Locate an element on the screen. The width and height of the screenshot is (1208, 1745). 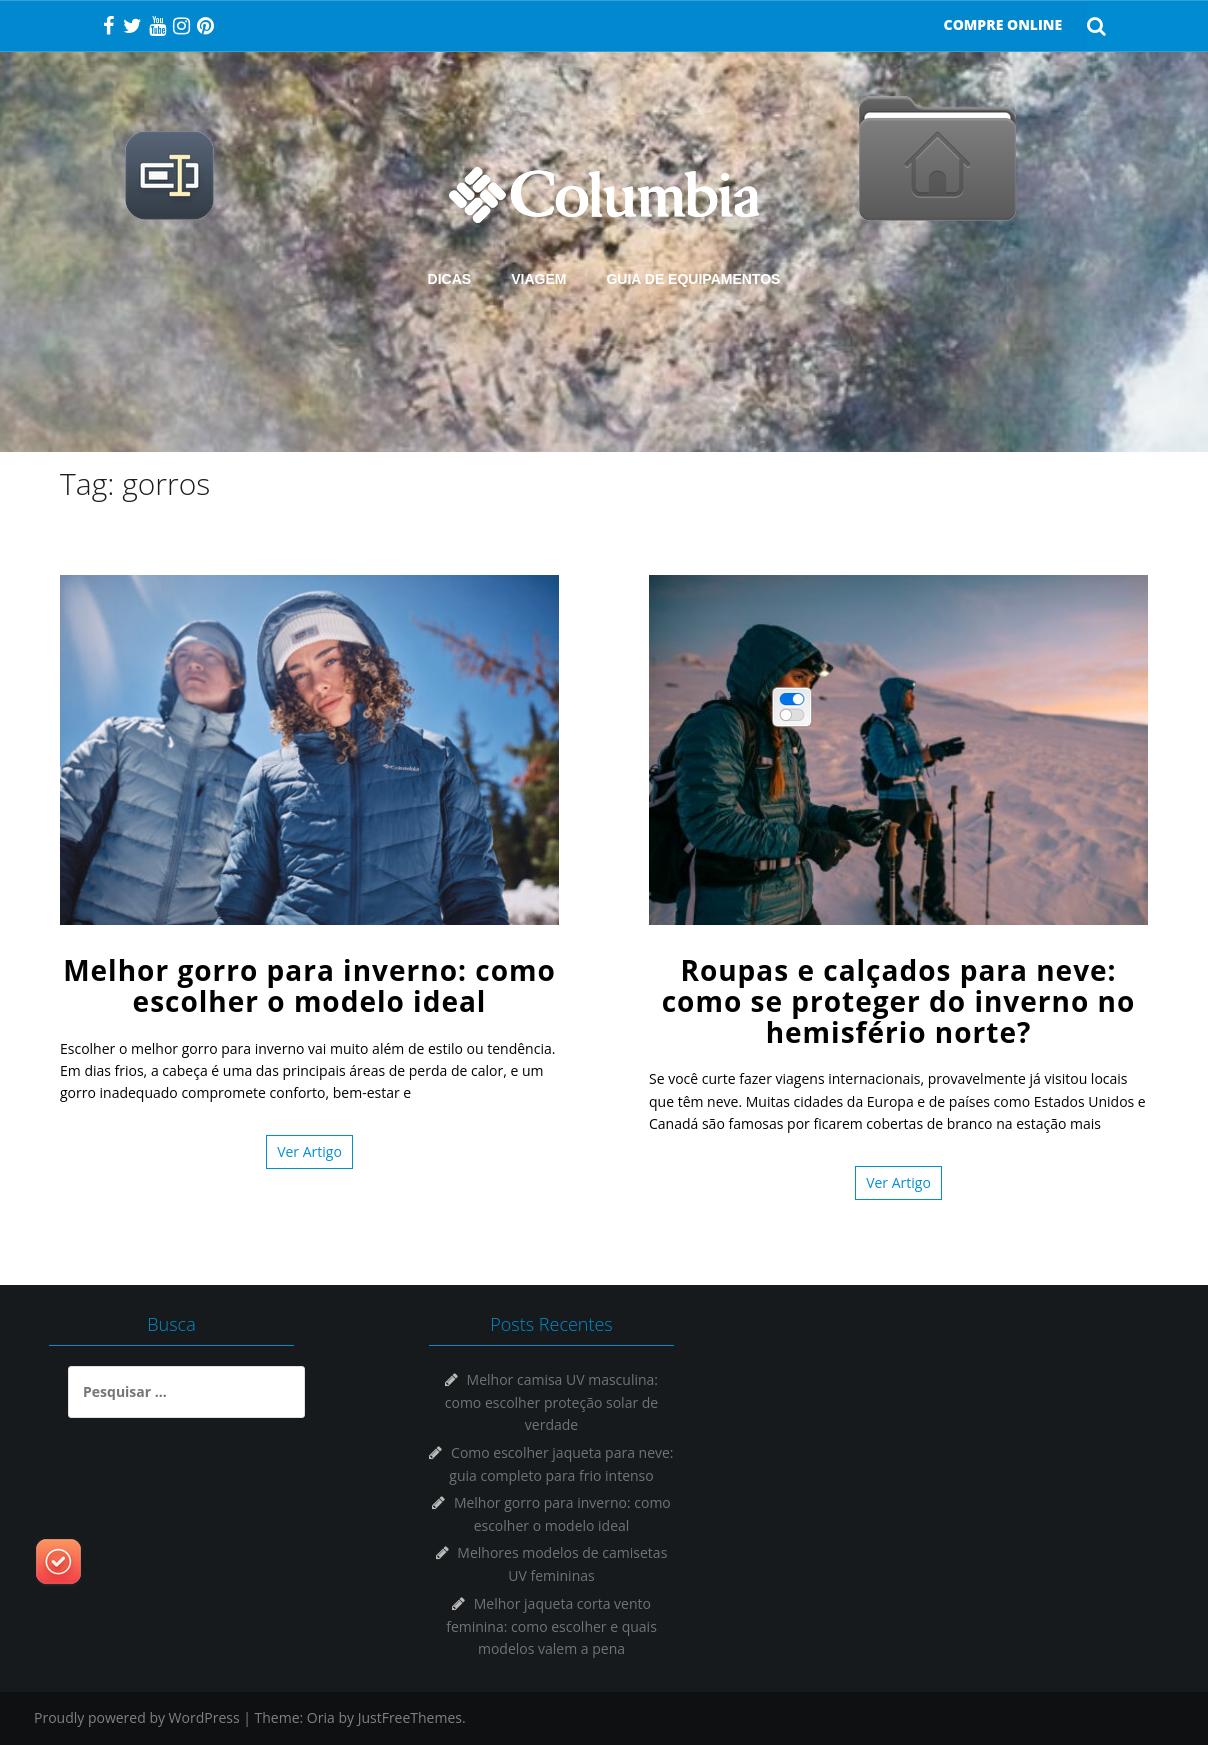
open bulky app for batch file renaming is located at coordinates (169, 175).